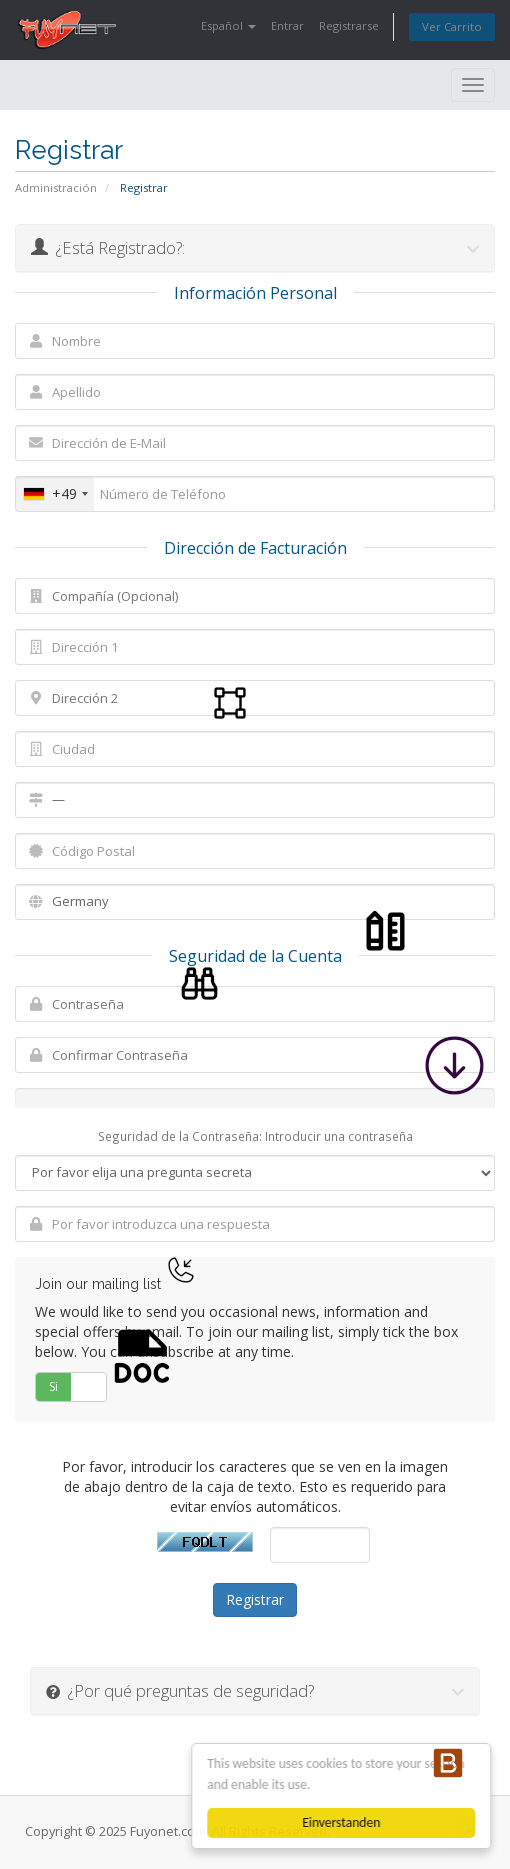 This screenshot has width=510, height=1869. What do you see at coordinates (385, 931) in the screenshot?
I see `access design or drawing tools` at bounding box center [385, 931].